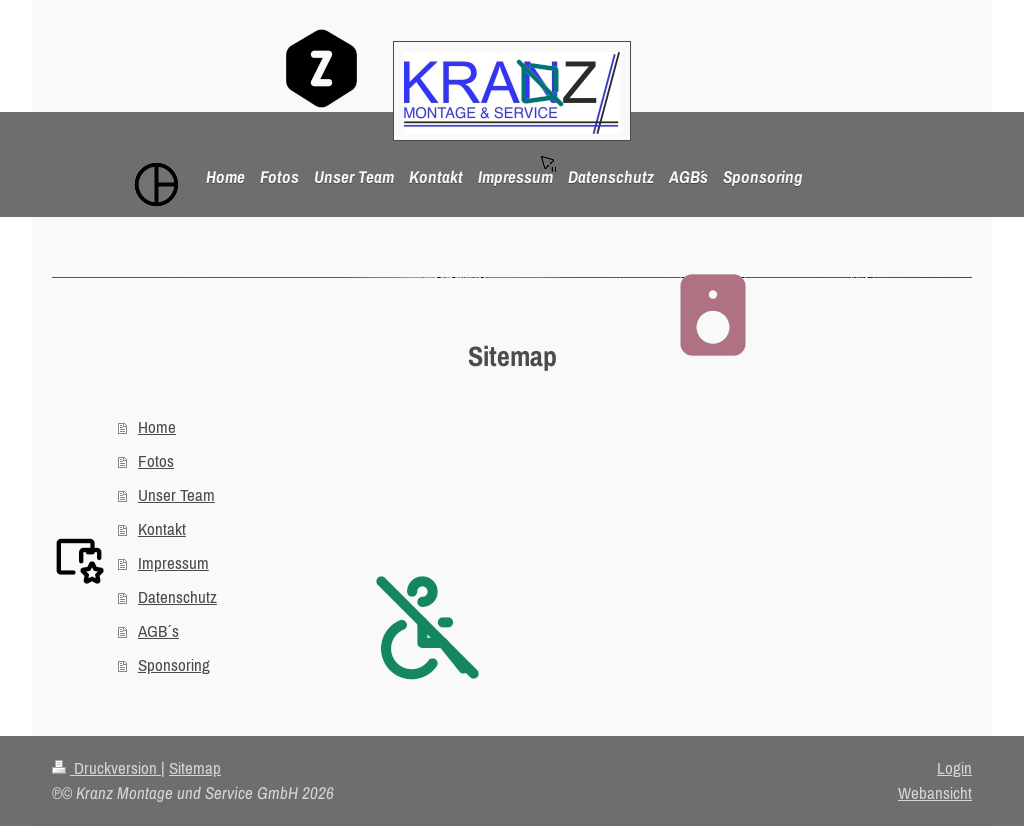 Image resolution: width=1024 pixels, height=826 pixels. What do you see at coordinates (427, 627) in the screenshot?
I see `accessibility features are turned off` at bounding box center [427, 627].